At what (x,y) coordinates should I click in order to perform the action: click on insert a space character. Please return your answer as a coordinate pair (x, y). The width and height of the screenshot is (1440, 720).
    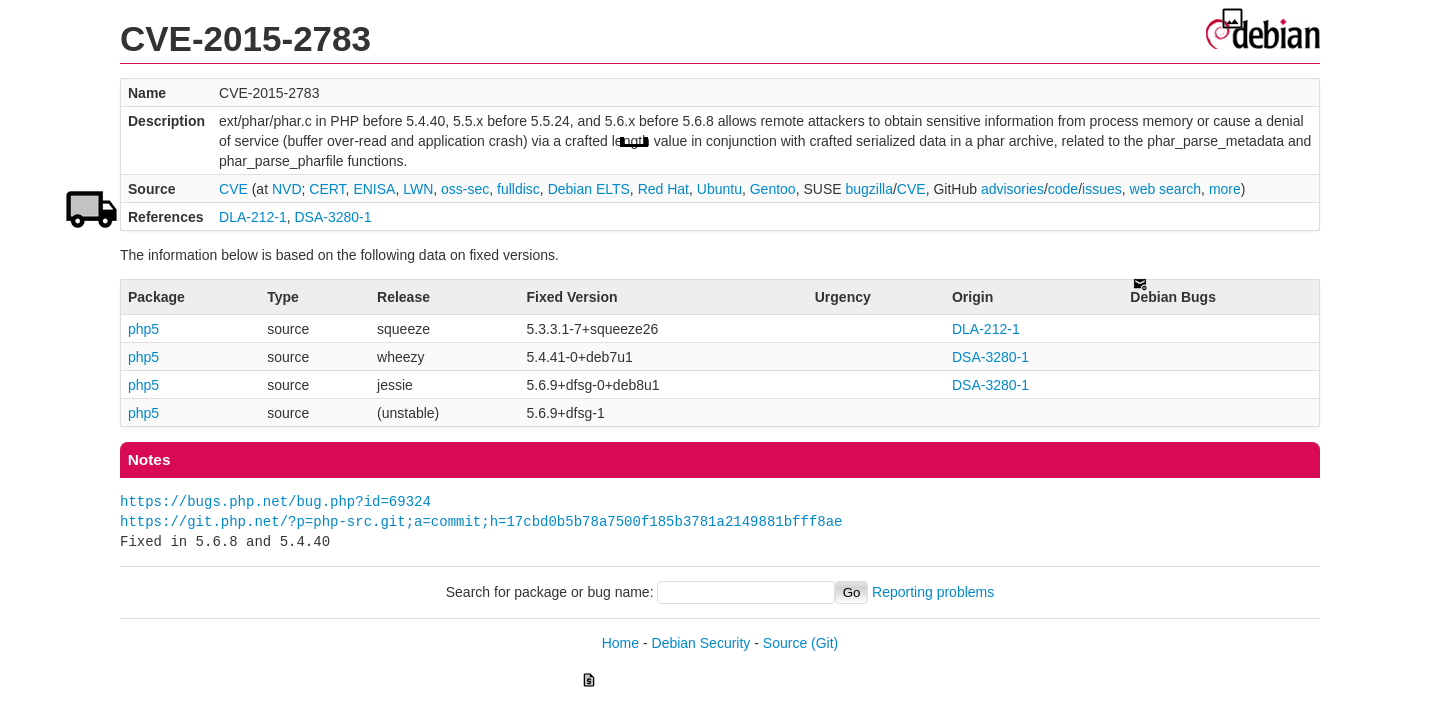
    Looking at the image, I should click on (634, 142).